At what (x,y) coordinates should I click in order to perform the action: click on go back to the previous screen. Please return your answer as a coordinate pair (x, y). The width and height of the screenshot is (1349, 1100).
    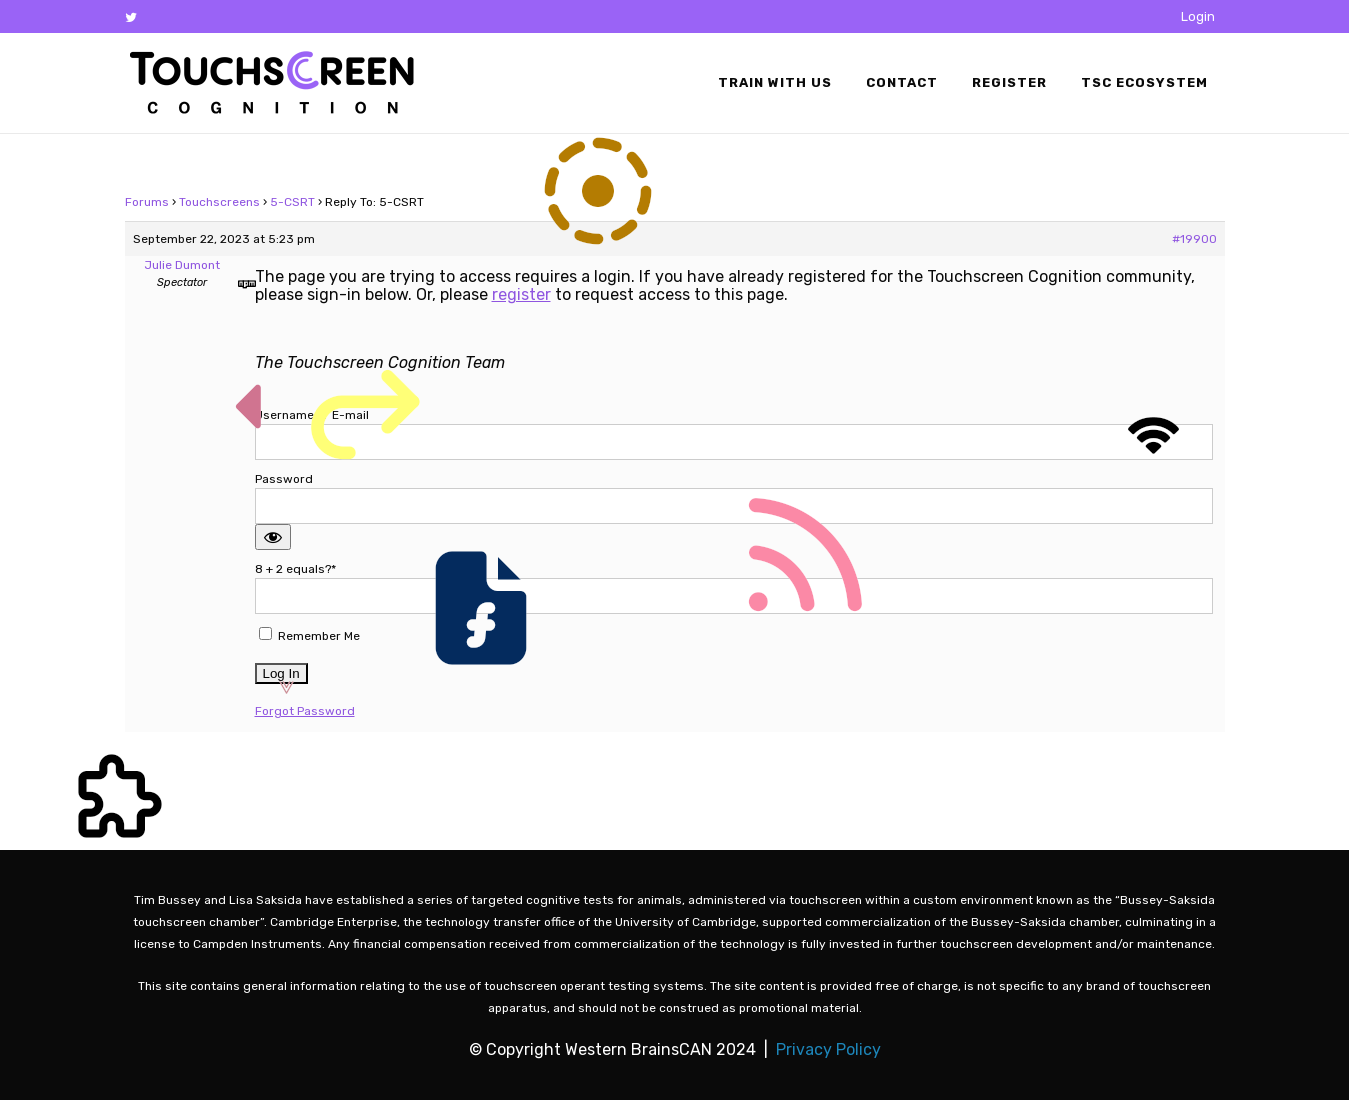
    Looking at the image, I should click on (251, 406).